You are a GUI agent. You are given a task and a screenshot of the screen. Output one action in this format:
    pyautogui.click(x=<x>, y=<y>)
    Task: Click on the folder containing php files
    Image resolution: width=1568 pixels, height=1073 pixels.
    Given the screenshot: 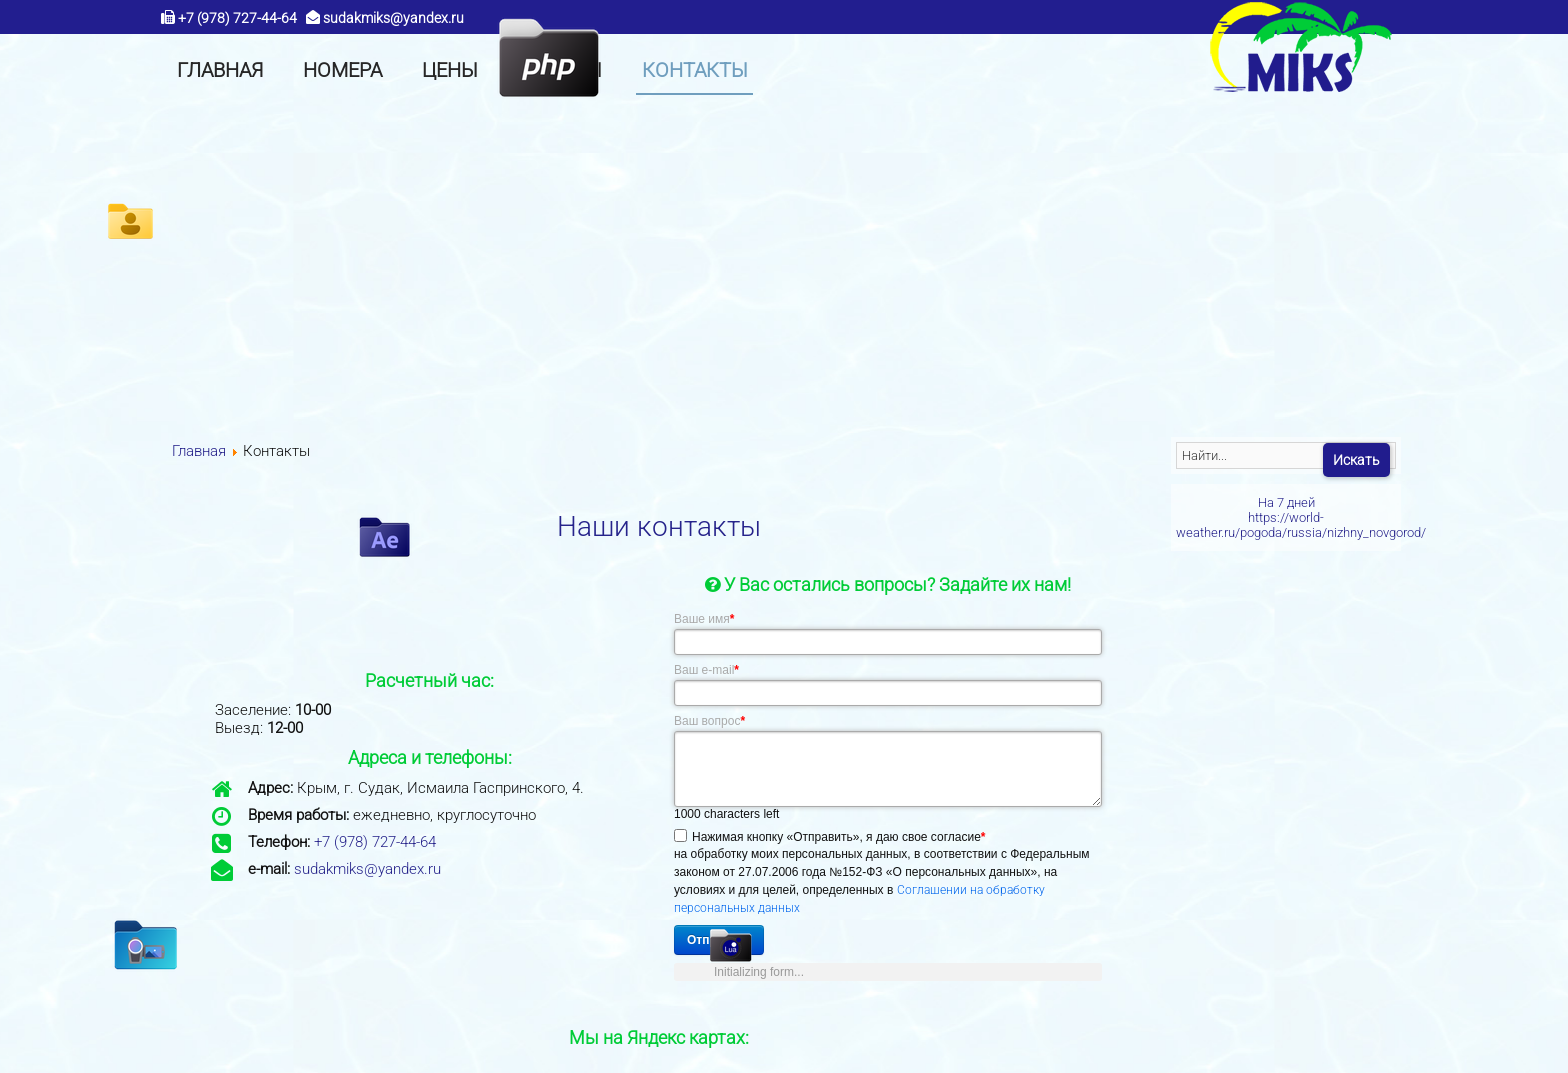 What is the action you would take?
    pyautogui.click(x=548, y=60)
    